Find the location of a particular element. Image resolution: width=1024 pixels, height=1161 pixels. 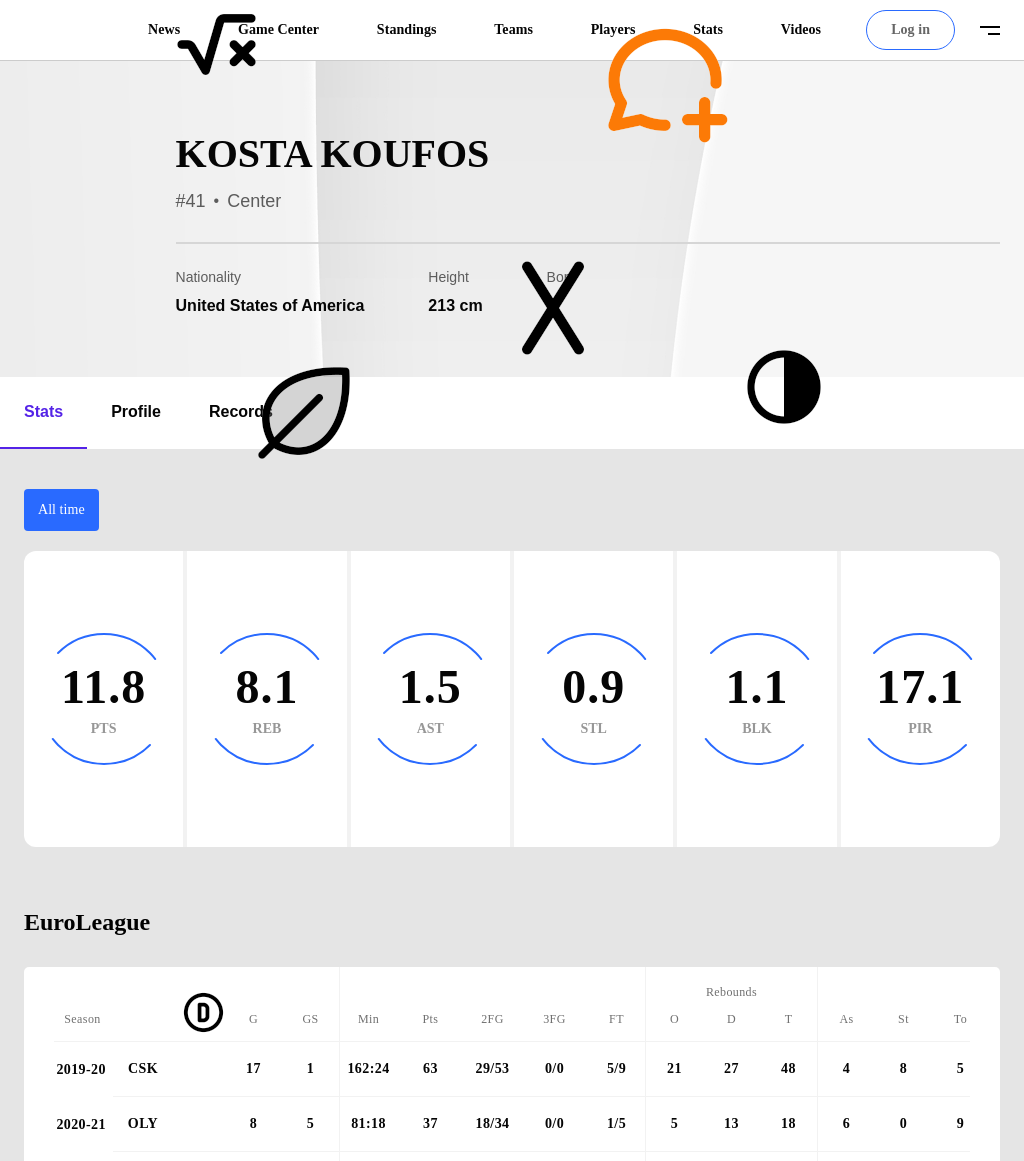

eco-friendly or sustainable option is located at coordinates (304, 413).